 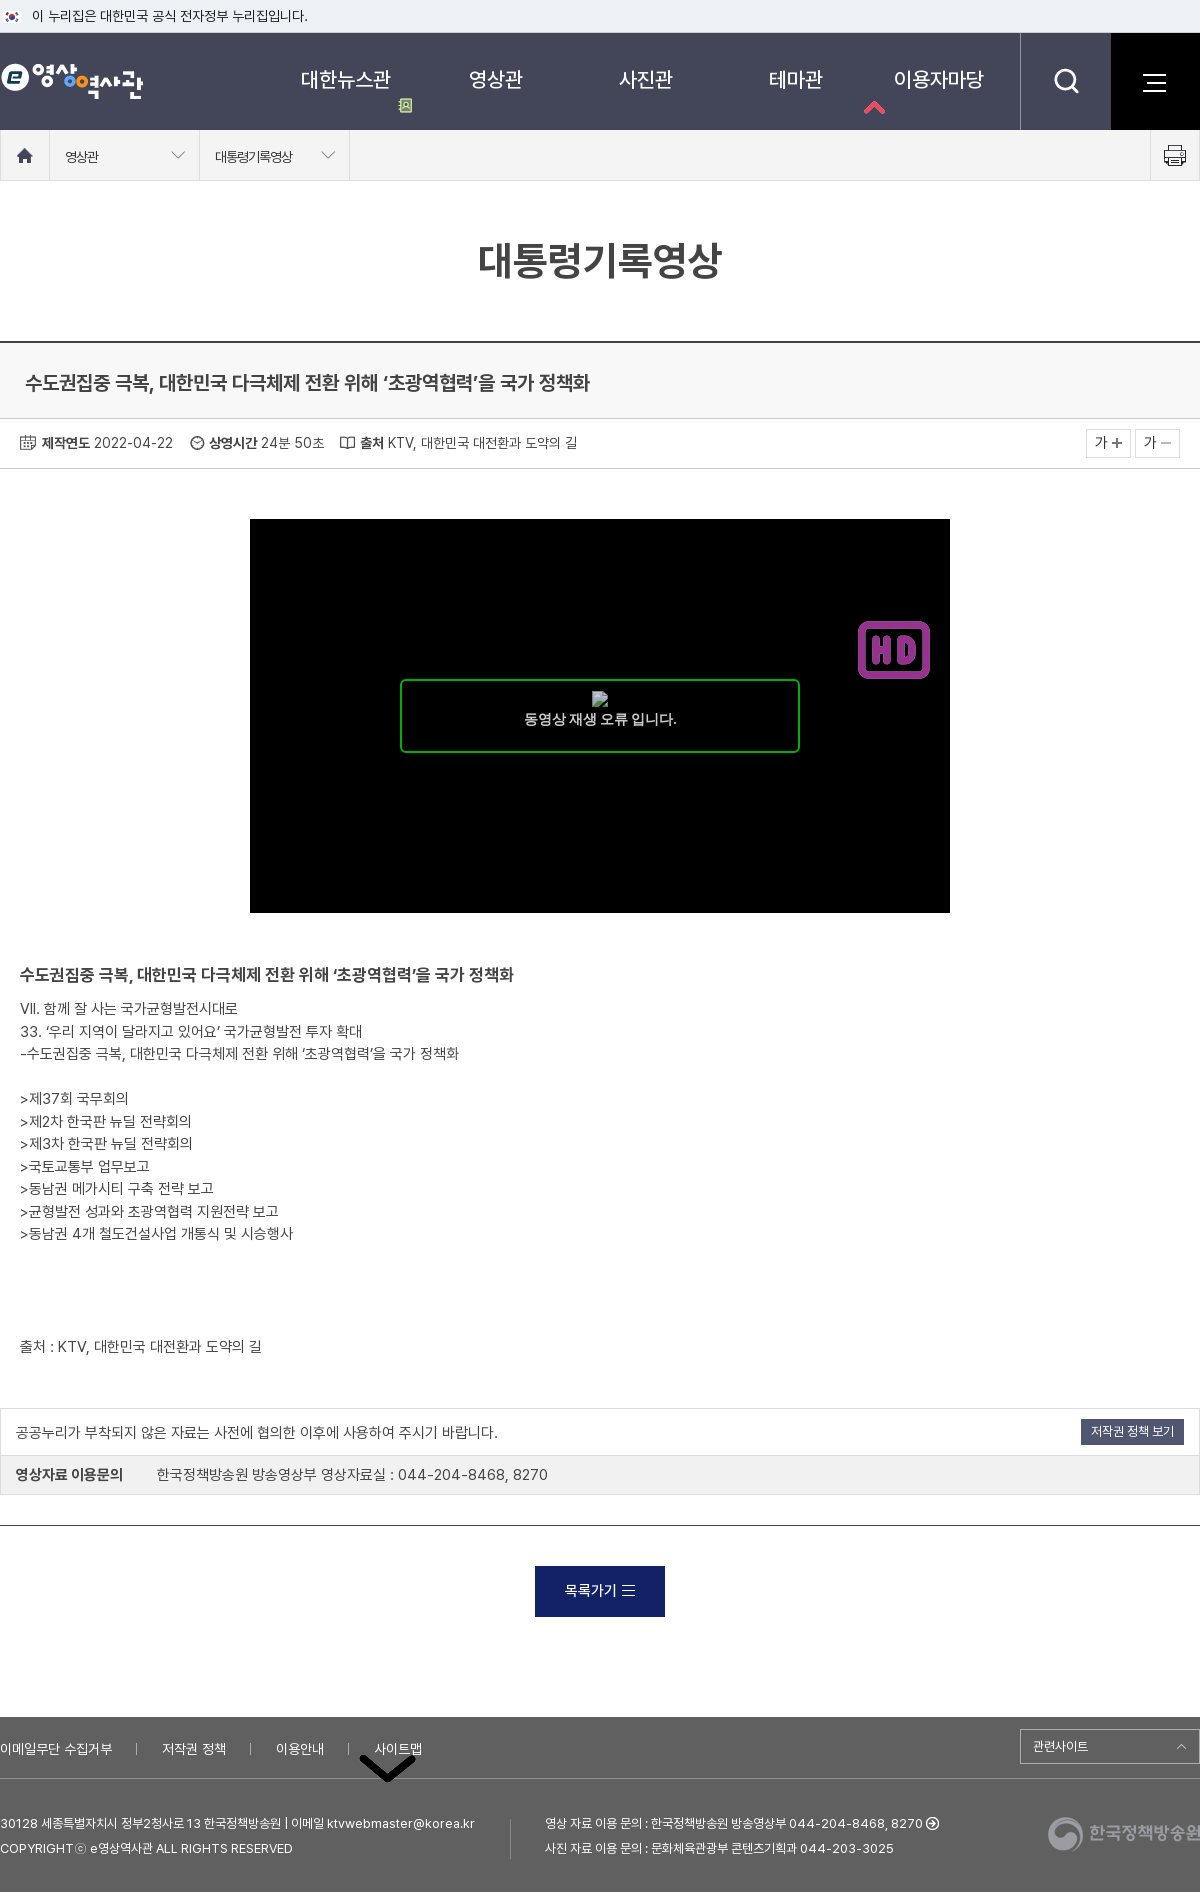 What do you see at coordinates (874, 108) in the screenshot?
I see `collapse an expanded section` at bounding box center [874, 108].